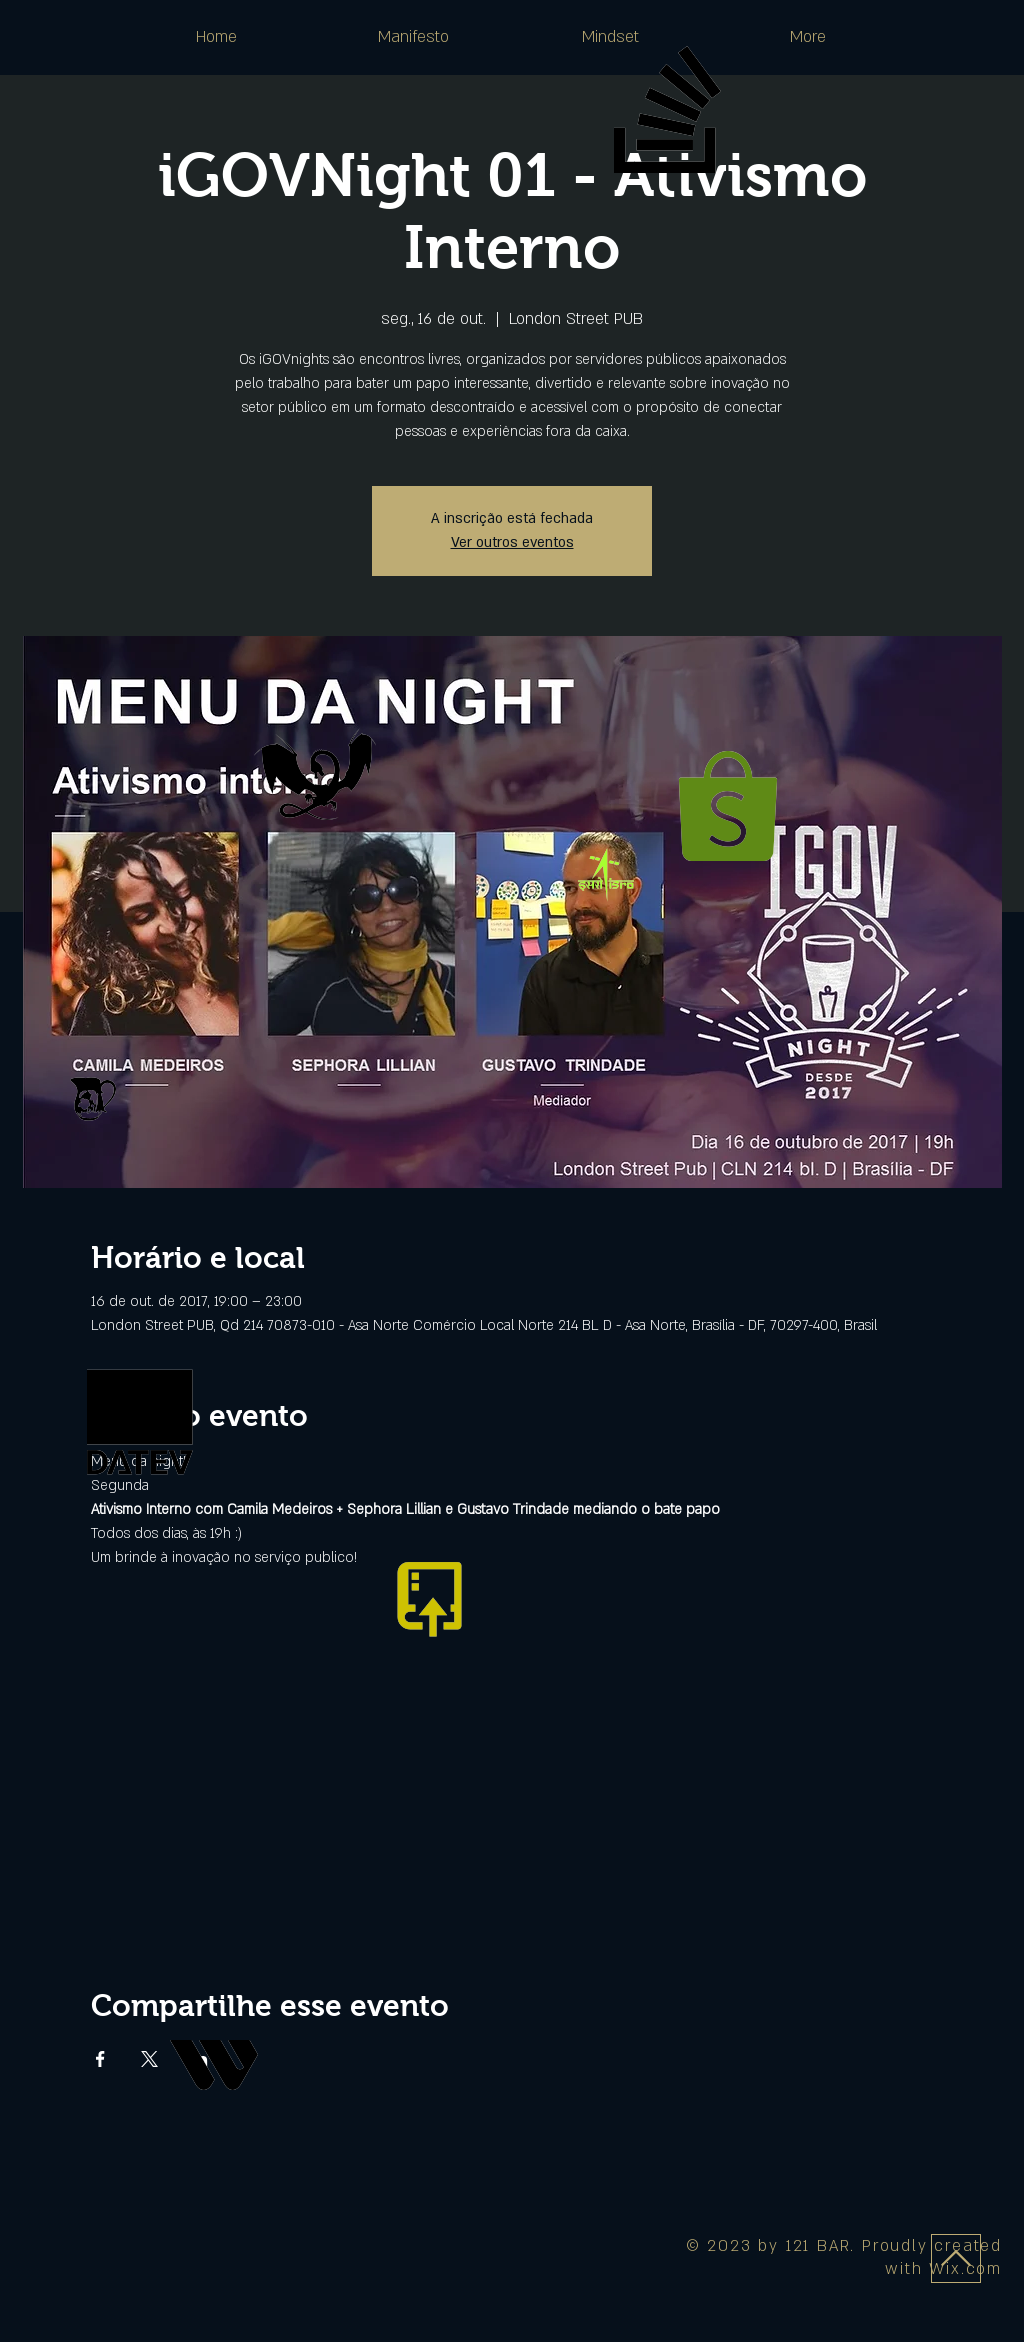  Describe the element at coordinates (315, 774) in the screenshot. I see `visit the LLVM compiler infrastructure project website` at that location.